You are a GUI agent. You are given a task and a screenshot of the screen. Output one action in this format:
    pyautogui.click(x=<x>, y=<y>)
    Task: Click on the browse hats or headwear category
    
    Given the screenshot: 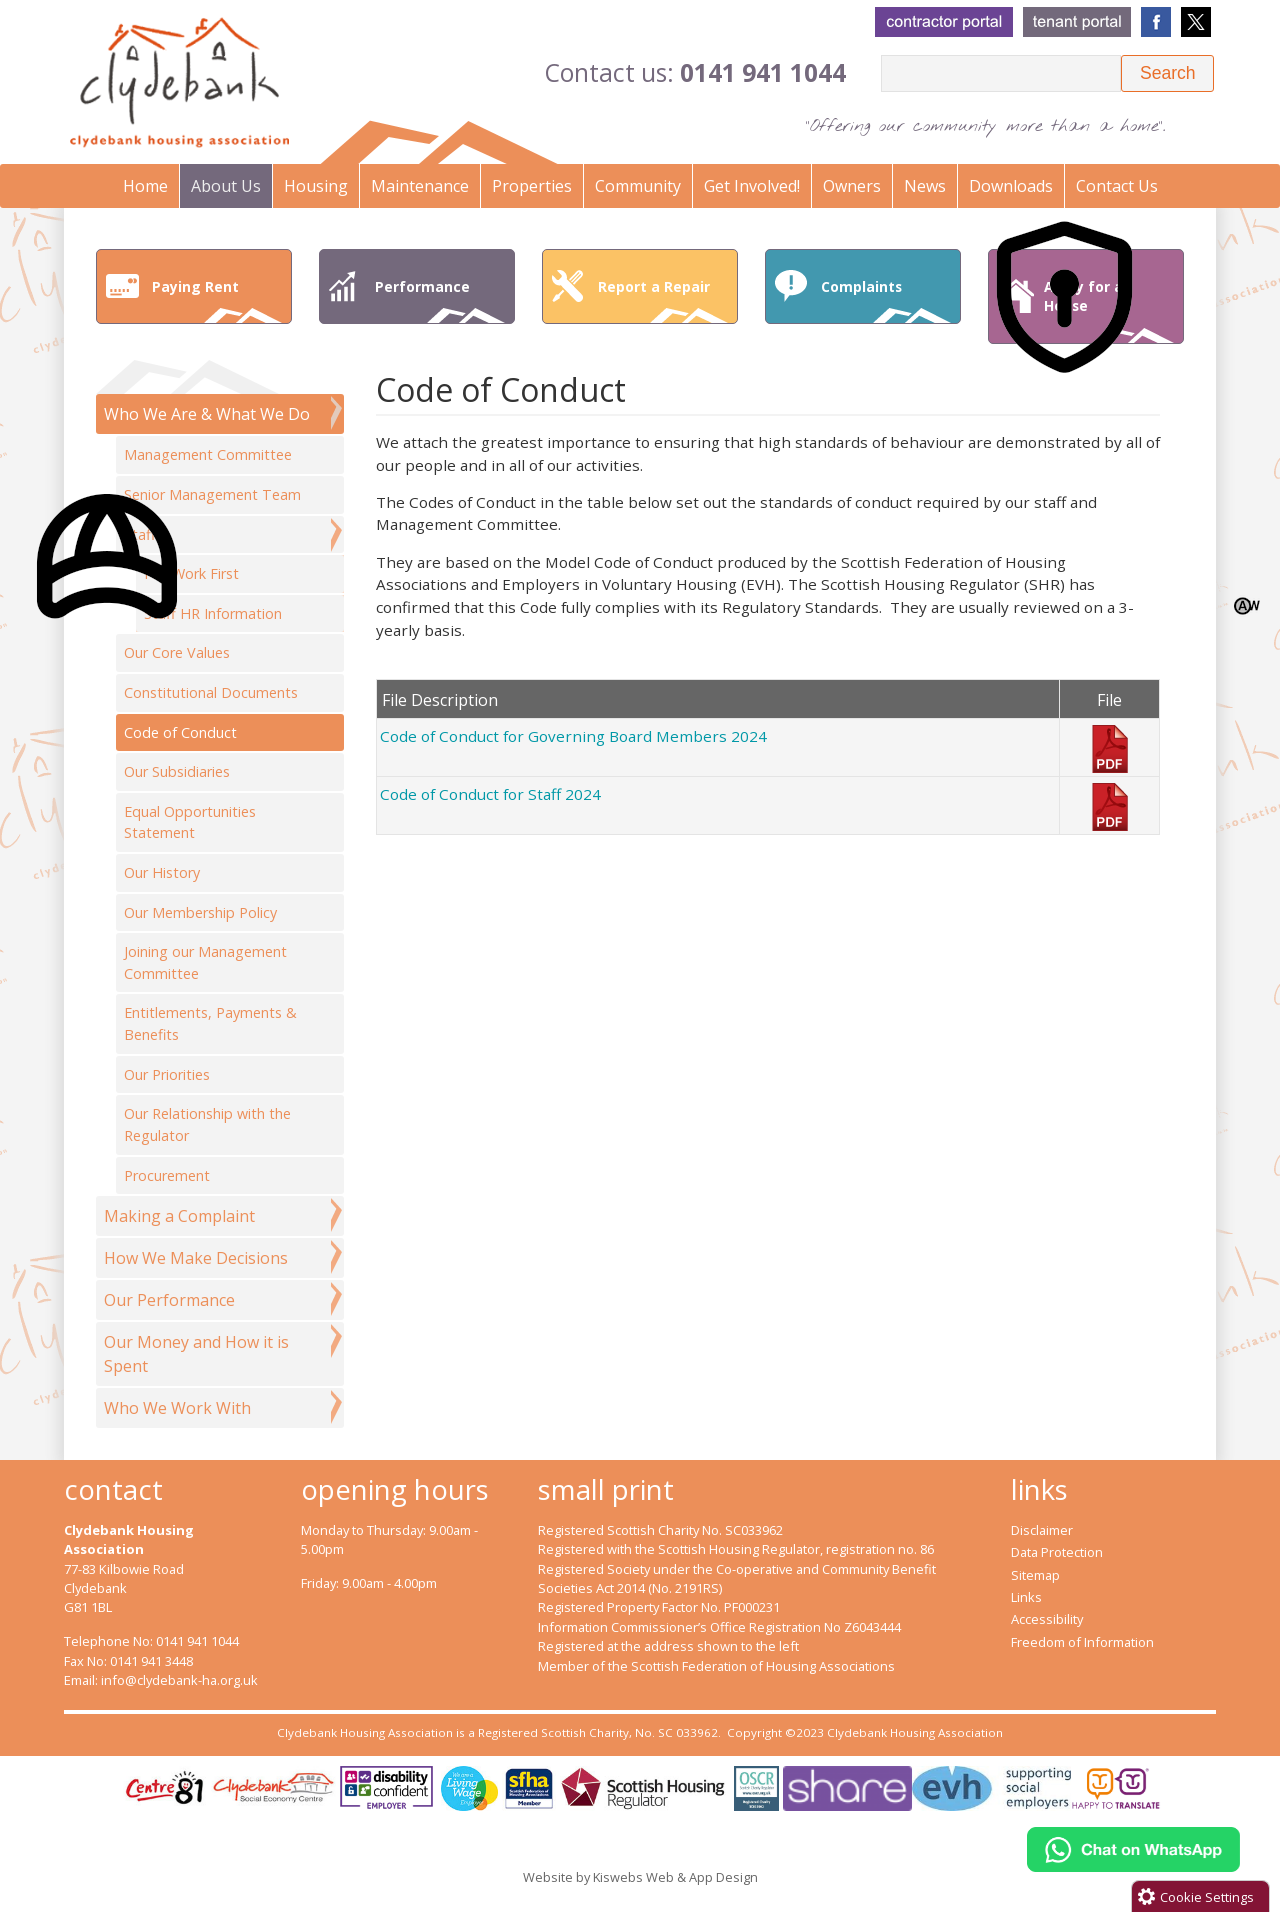 What is the action you would take?
    pyautogui.click(x=107, y=564)
    